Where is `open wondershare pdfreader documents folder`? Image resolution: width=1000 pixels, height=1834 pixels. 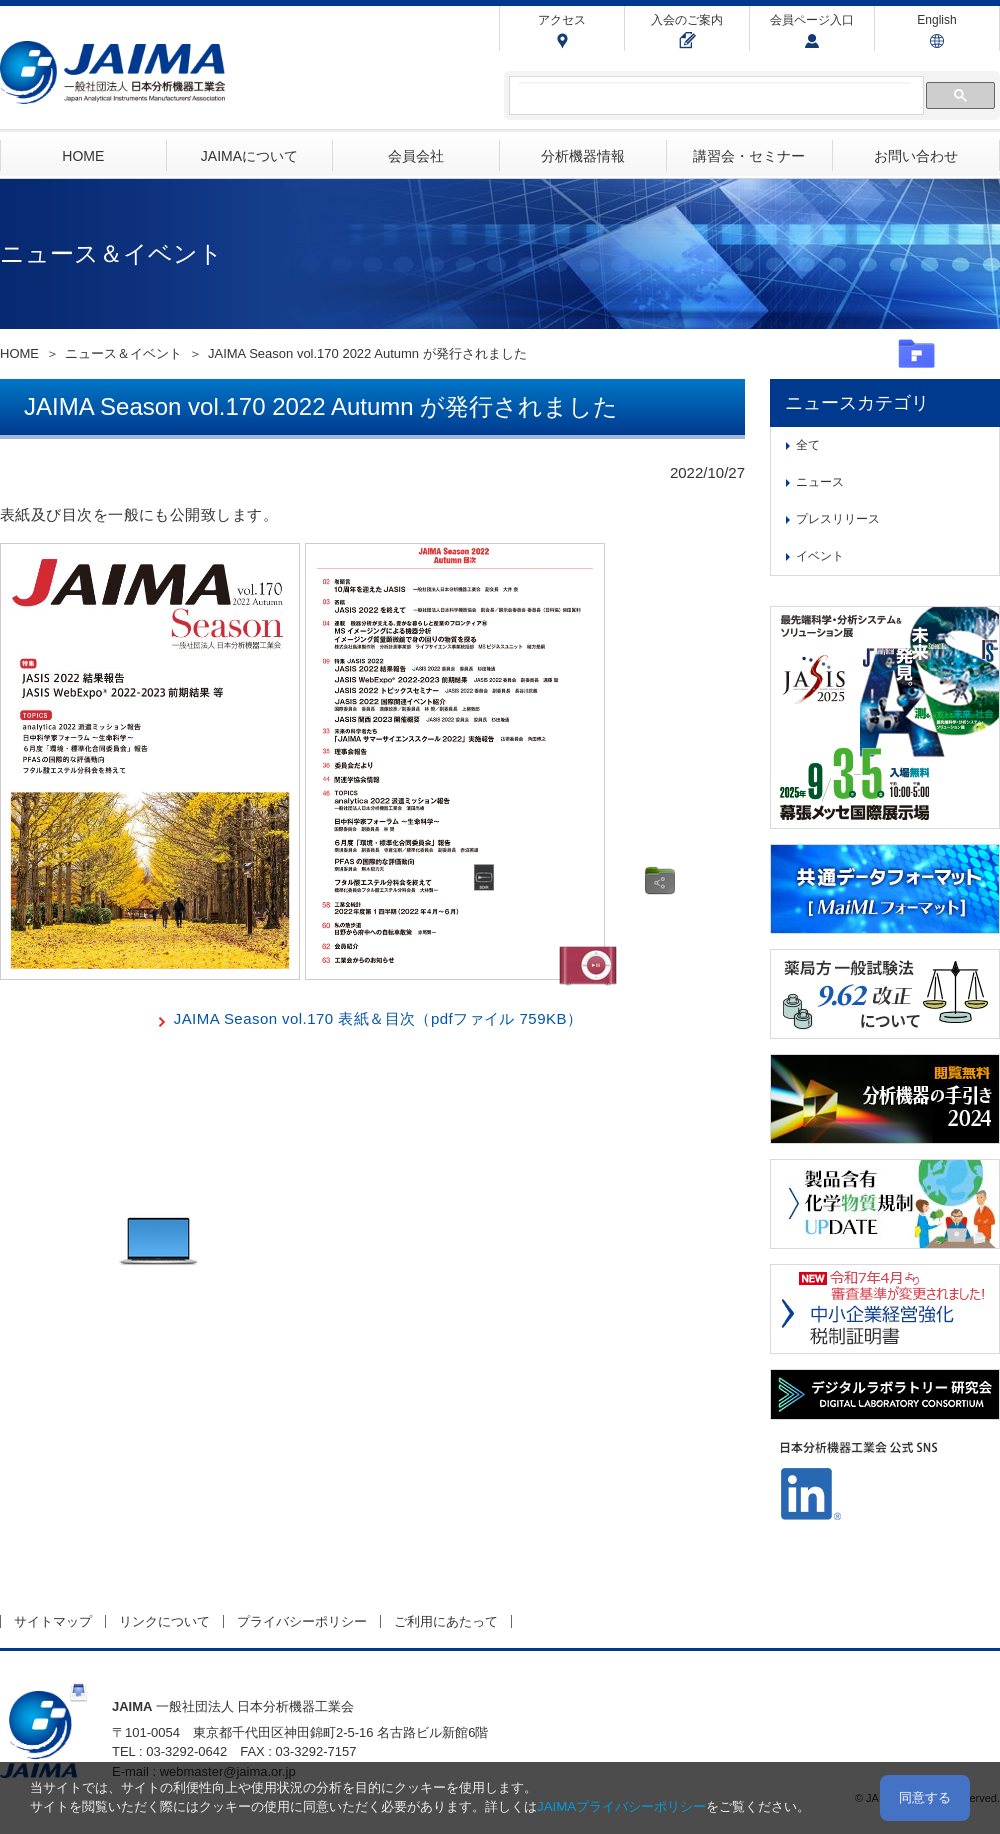
open wondershare pdfreader documents folder is located at coordinates (916, 354).